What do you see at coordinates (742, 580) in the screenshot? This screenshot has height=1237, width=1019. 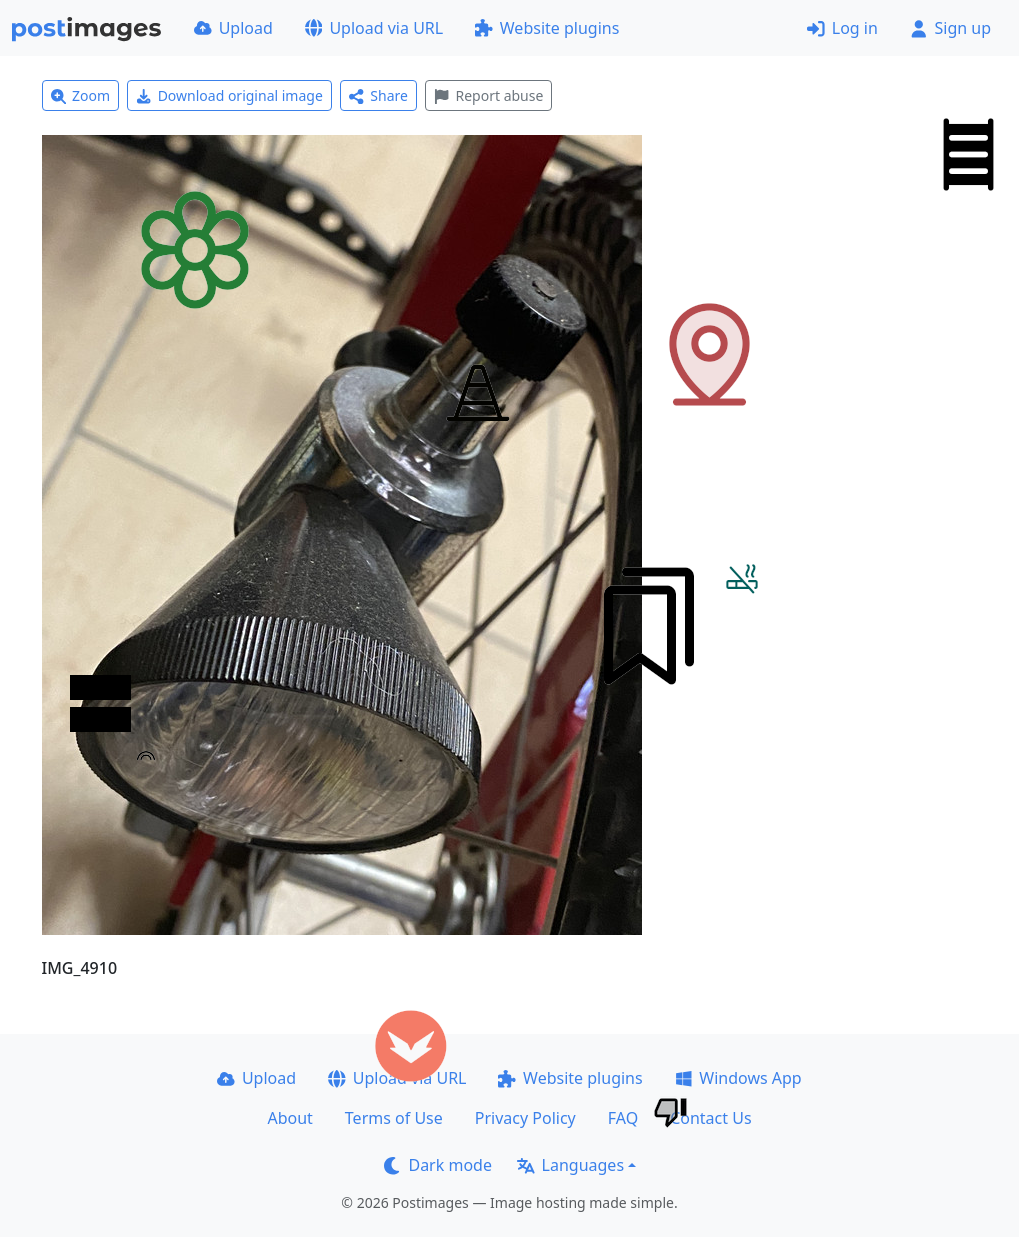 I see `no smoking zone indicator` at bounding box center [742, 580].